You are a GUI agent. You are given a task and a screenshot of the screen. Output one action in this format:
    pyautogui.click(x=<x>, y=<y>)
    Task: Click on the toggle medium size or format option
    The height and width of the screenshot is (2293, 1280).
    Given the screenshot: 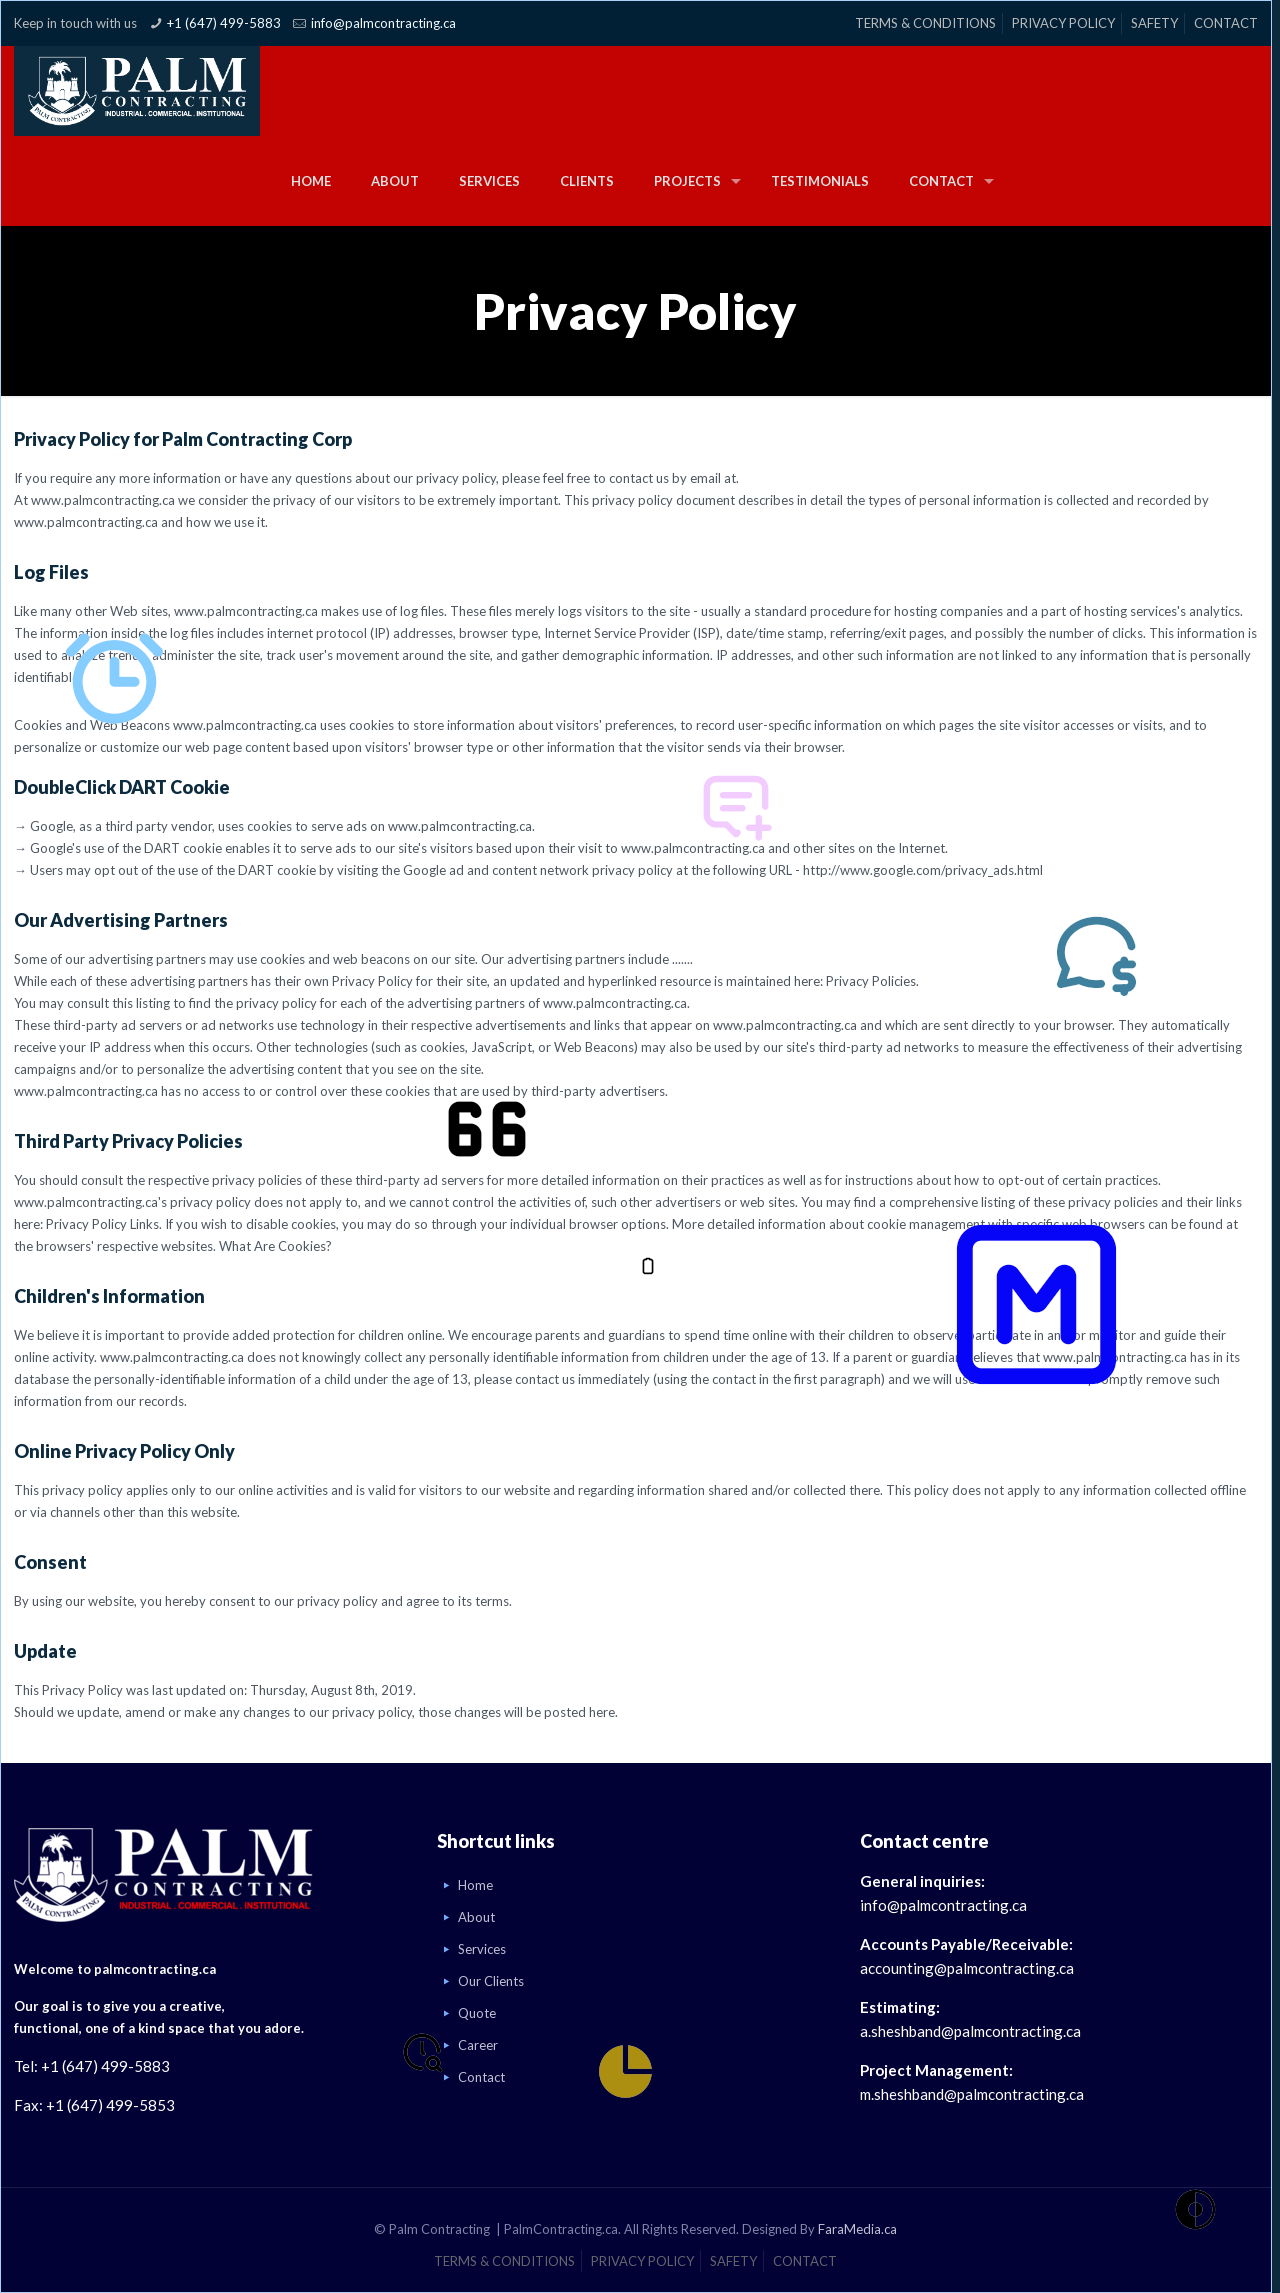 What is the action you would take?
    pyautogui.click(x=1036, y=1304)
    